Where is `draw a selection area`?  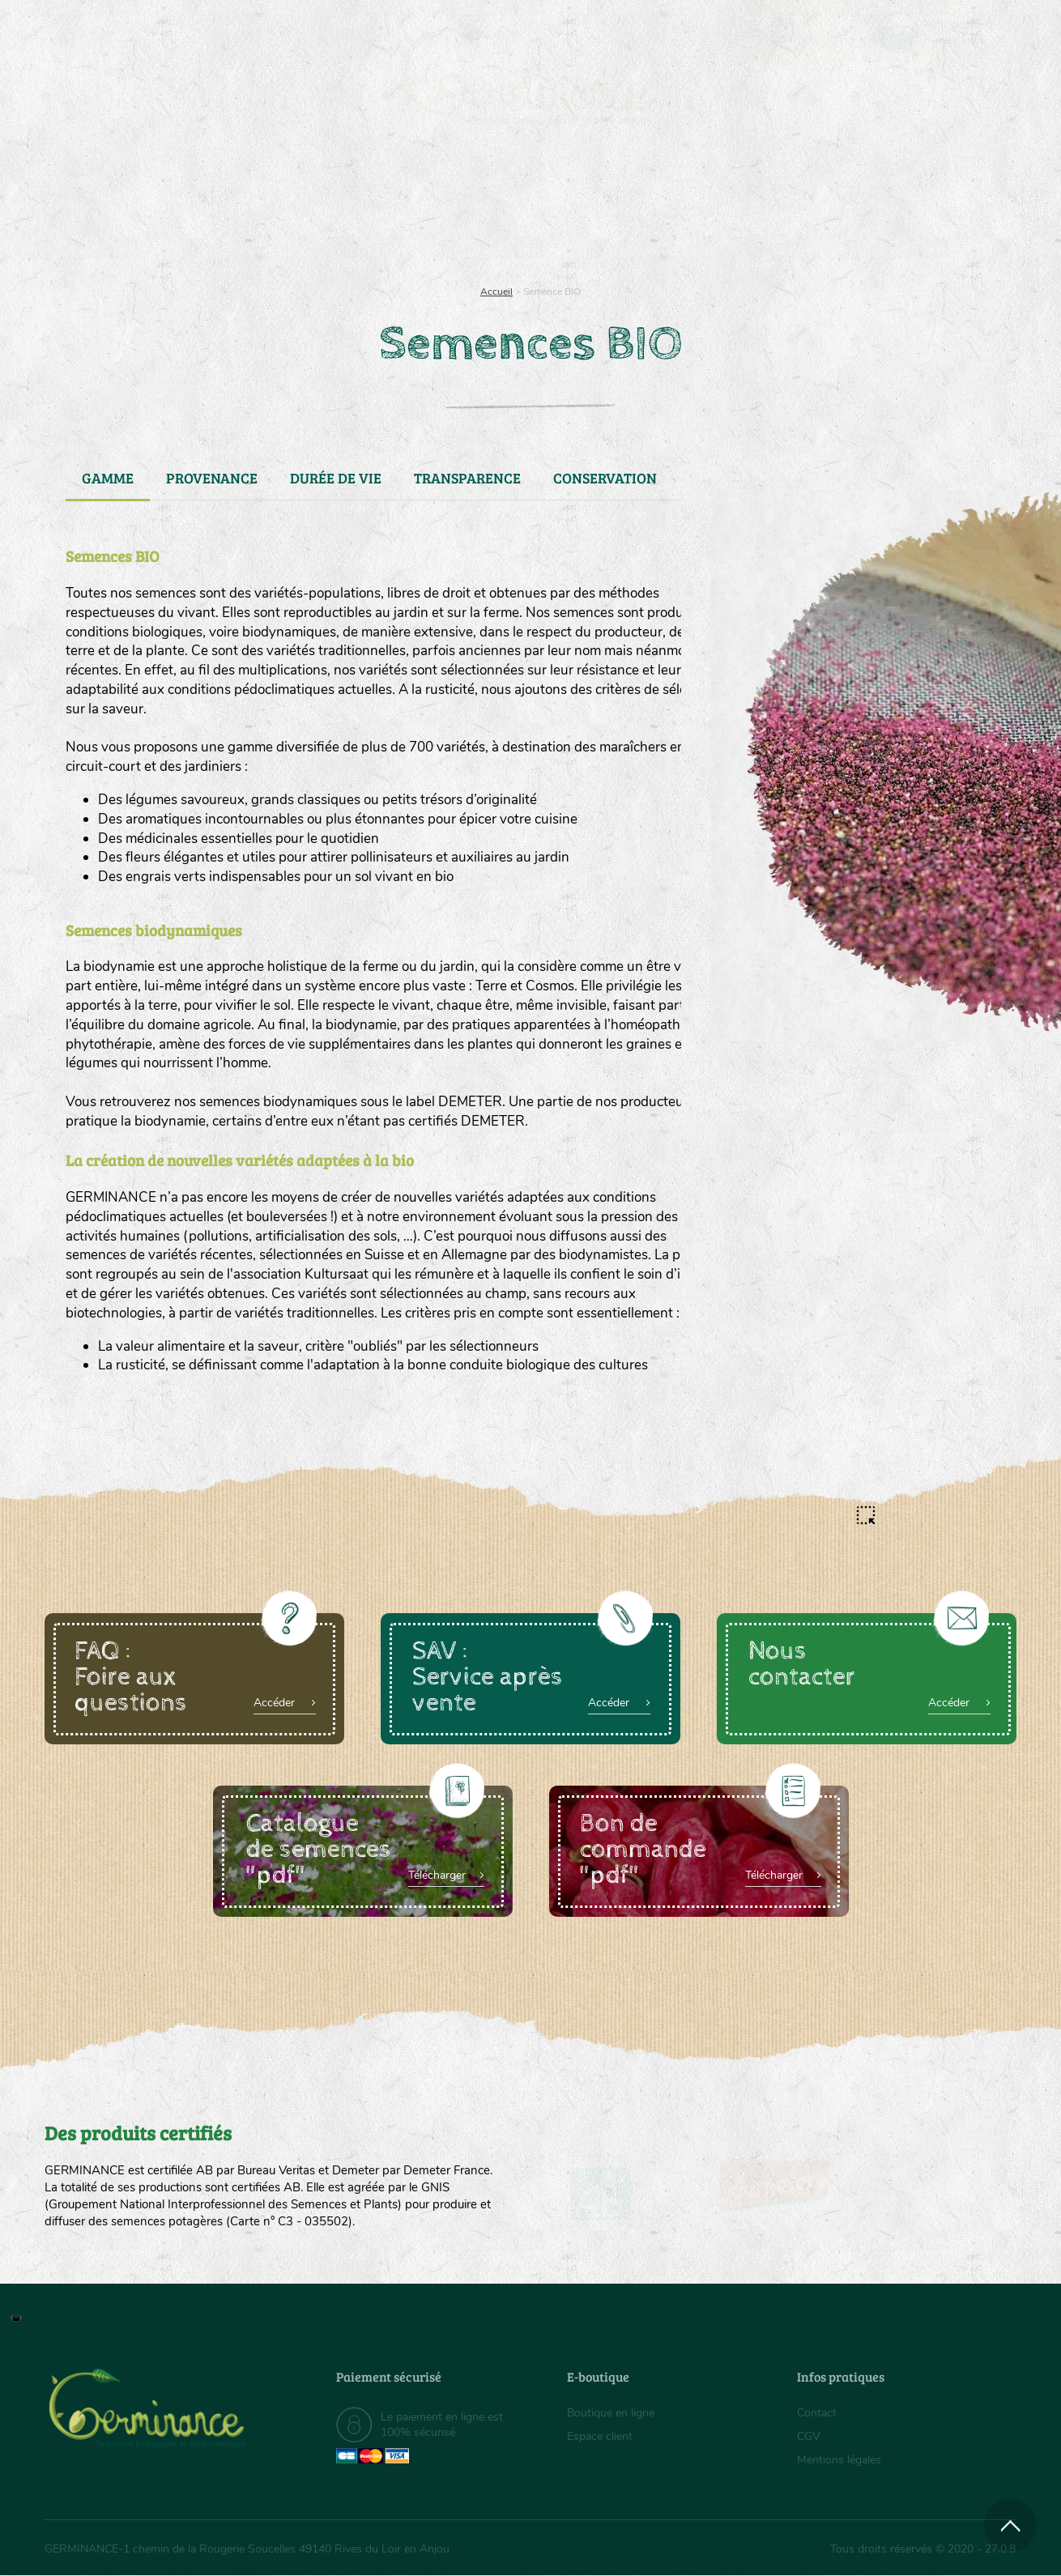
draw a selection area is located at coordinates (866, 1515).